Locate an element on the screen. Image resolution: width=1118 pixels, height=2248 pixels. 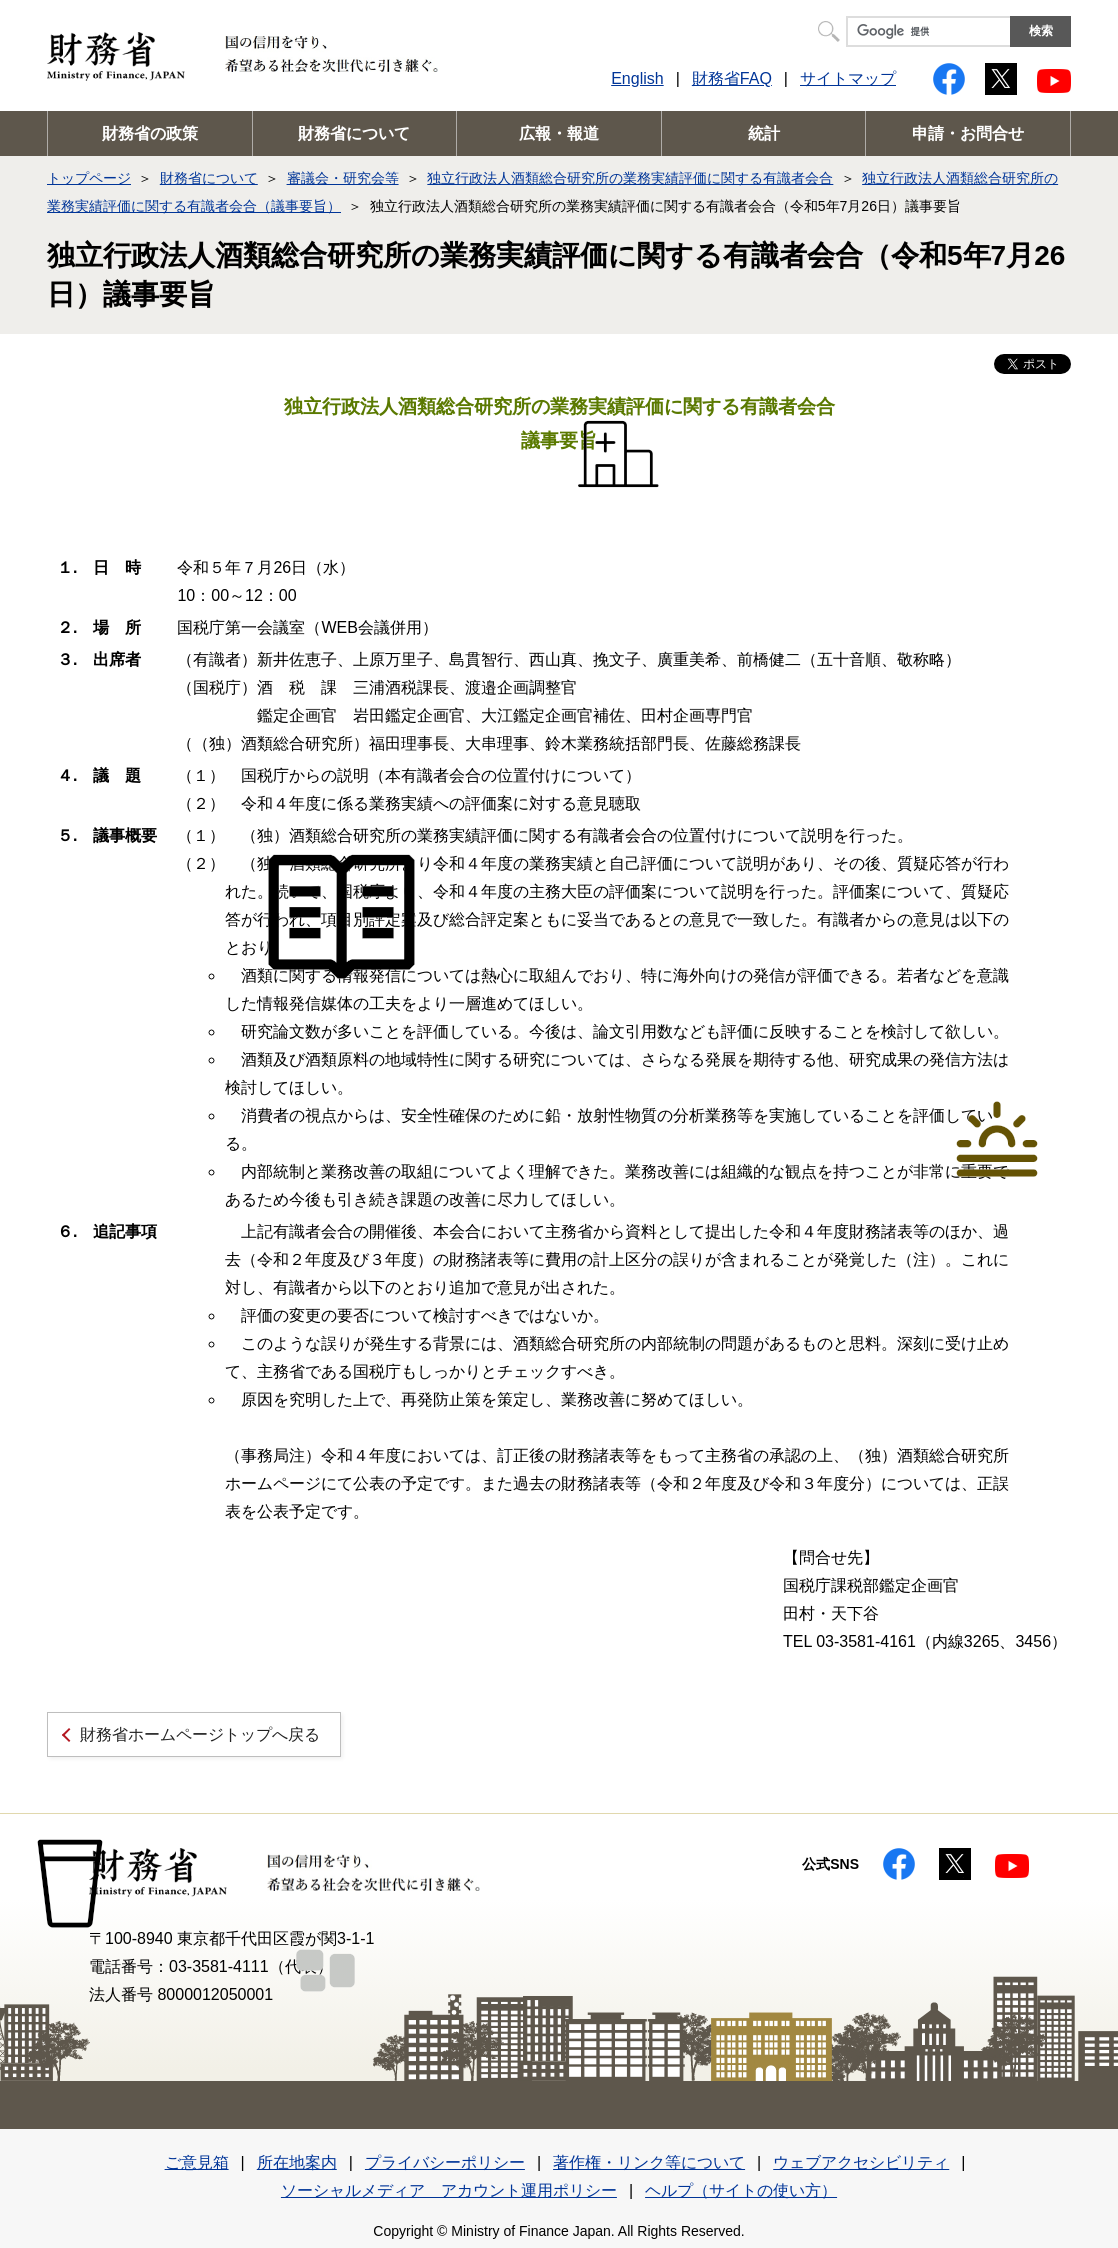
open documentation or help guide is located at coordinates (341, 917).